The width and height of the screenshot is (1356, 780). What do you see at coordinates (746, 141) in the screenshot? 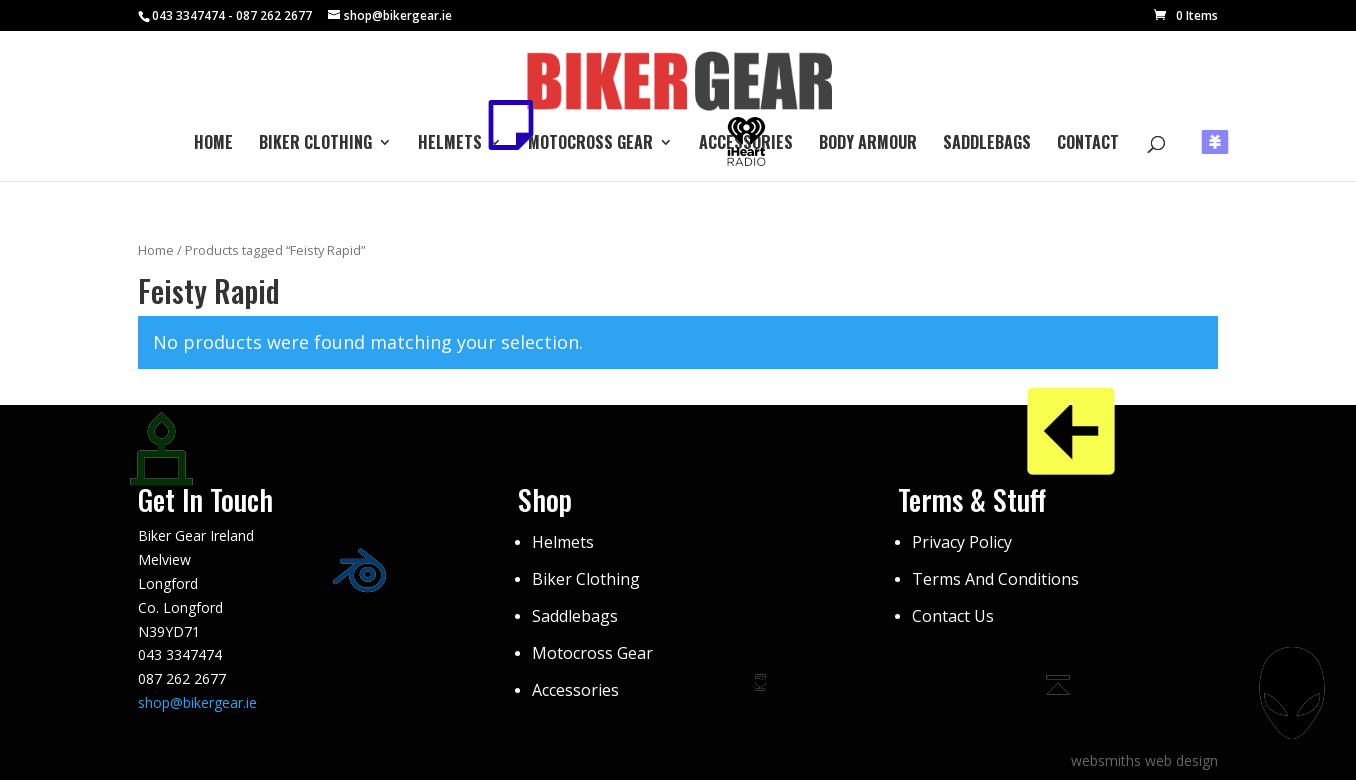
I see `open iHeartRadio app` at bounding box center [746, 141].